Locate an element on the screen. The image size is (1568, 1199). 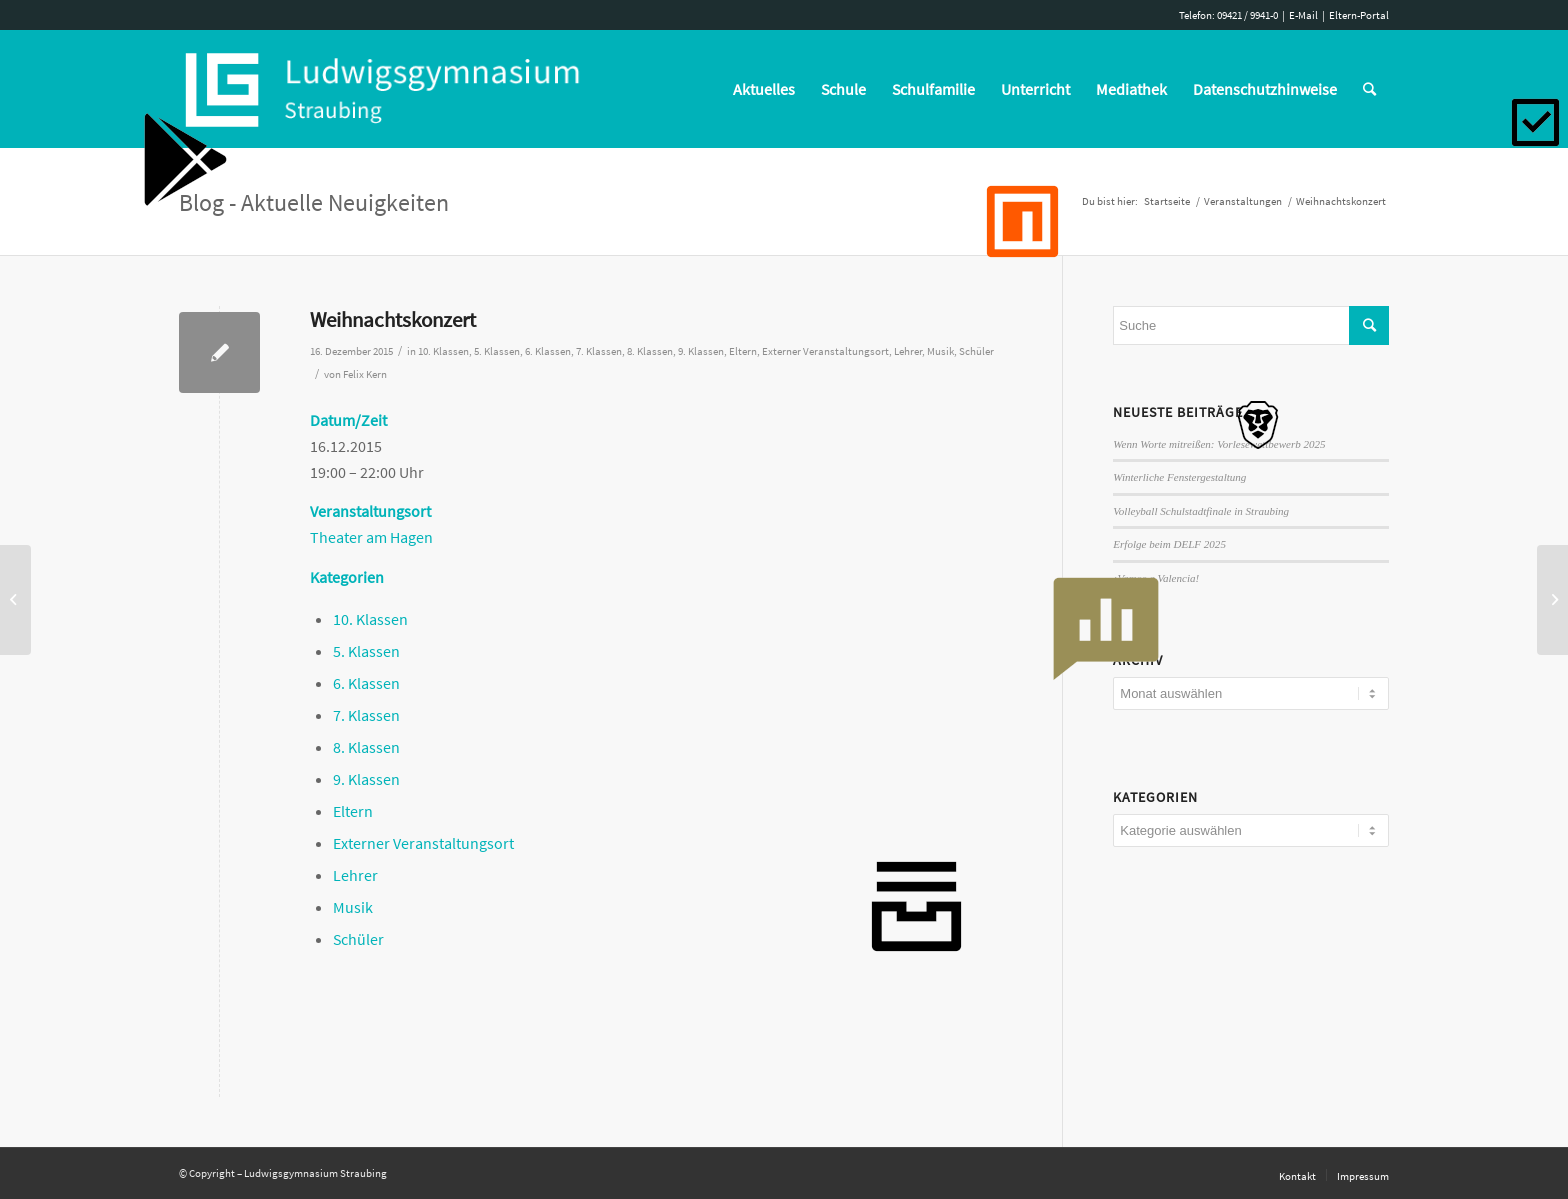
open the google play store is located at coordinates (185, 159).